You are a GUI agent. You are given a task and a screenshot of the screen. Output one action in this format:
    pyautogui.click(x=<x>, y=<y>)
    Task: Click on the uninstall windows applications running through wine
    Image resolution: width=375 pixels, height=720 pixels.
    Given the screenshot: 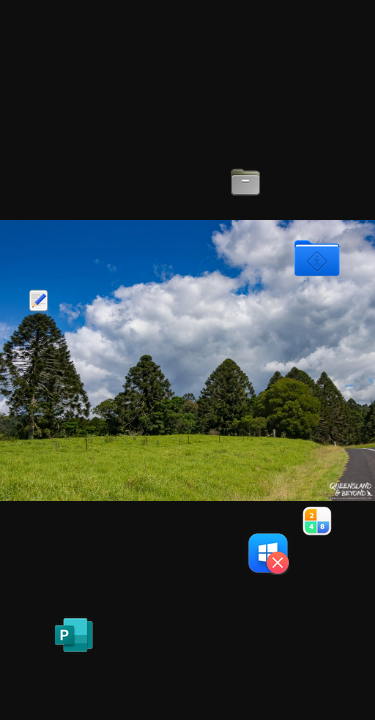 What is the action you would take?
    pyautogui.click(x=268, y=553)
    